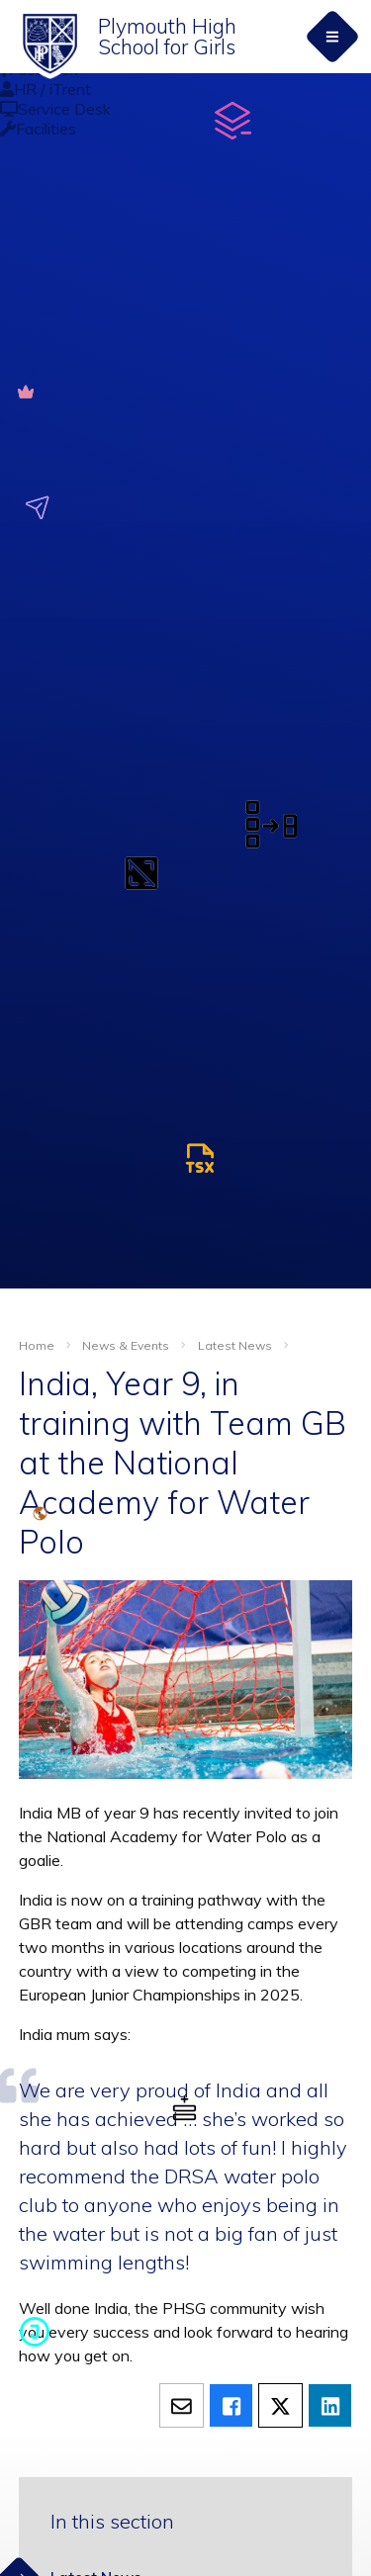 The width and height of the screenshot is (371, 2576). What do you see at coordinates (40, 1513) in the screenshot?
I see `switch to western hemisphere region` at bounding box center [40, 1513].